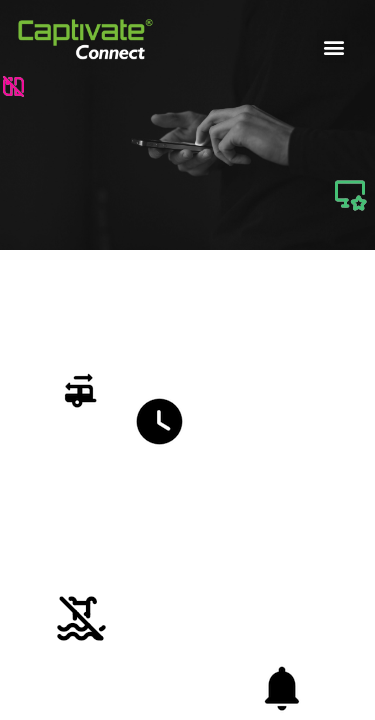 This screenshot has height=720, width=375. I want to click on view your notifications, so click(282, 688).